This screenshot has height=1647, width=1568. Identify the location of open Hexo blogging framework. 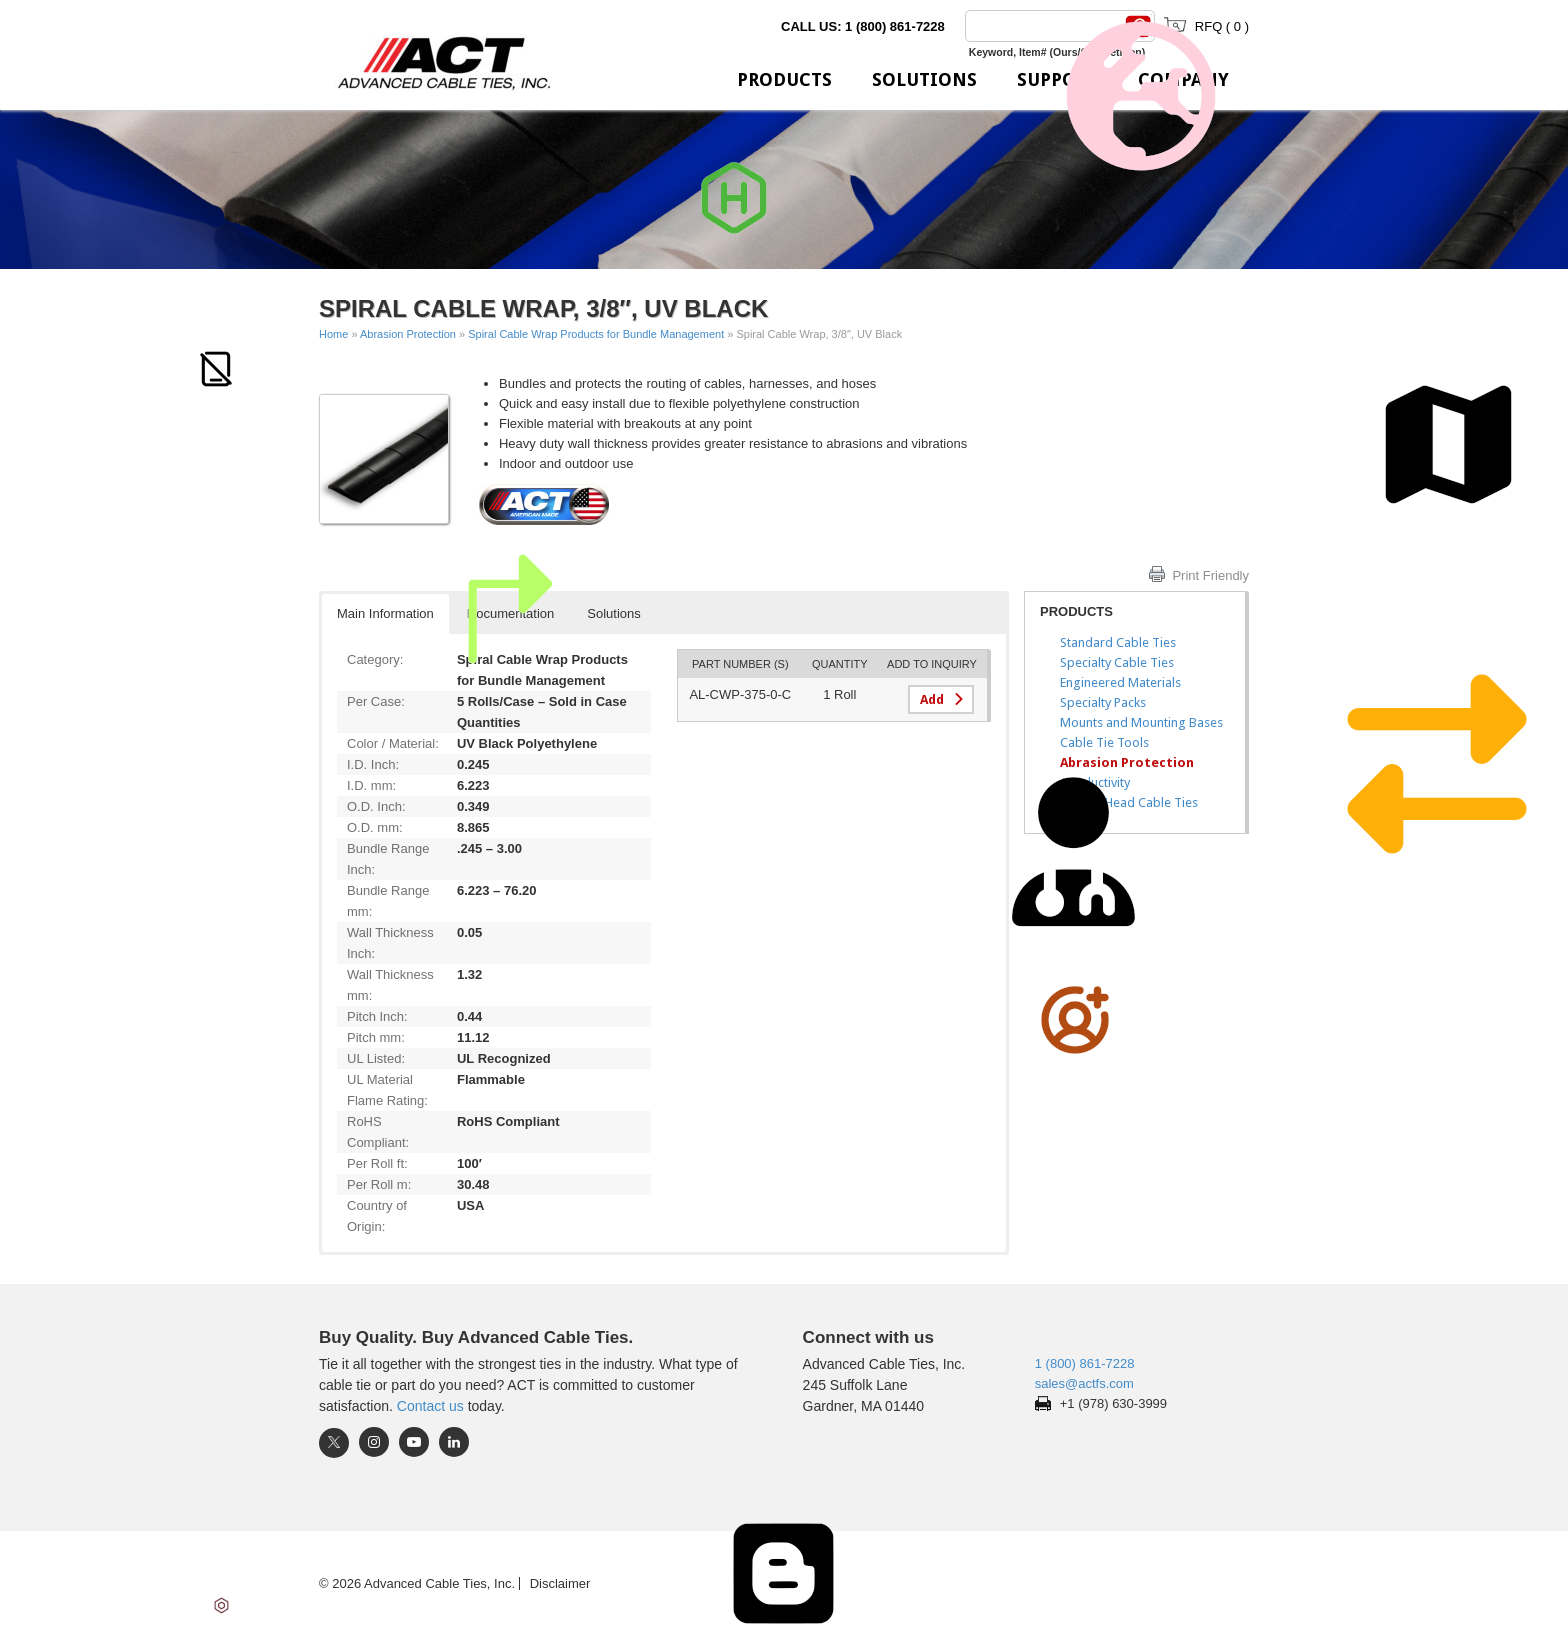
(734, 198).